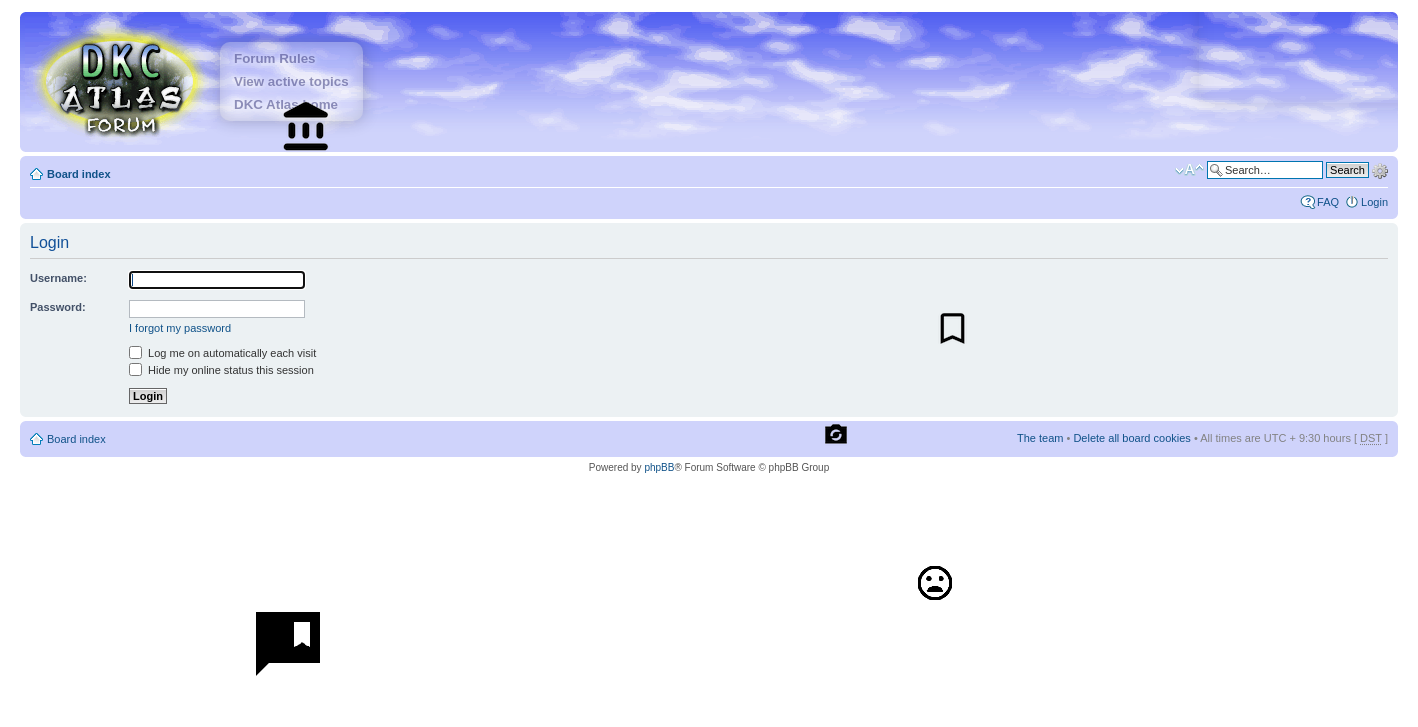 Image resolution: width=1418 pixels, height=727 pixels. What do you see at coordinates (952, 328) in the screenshot?
I see `bookmark this item` at bounding box center [952, 328].